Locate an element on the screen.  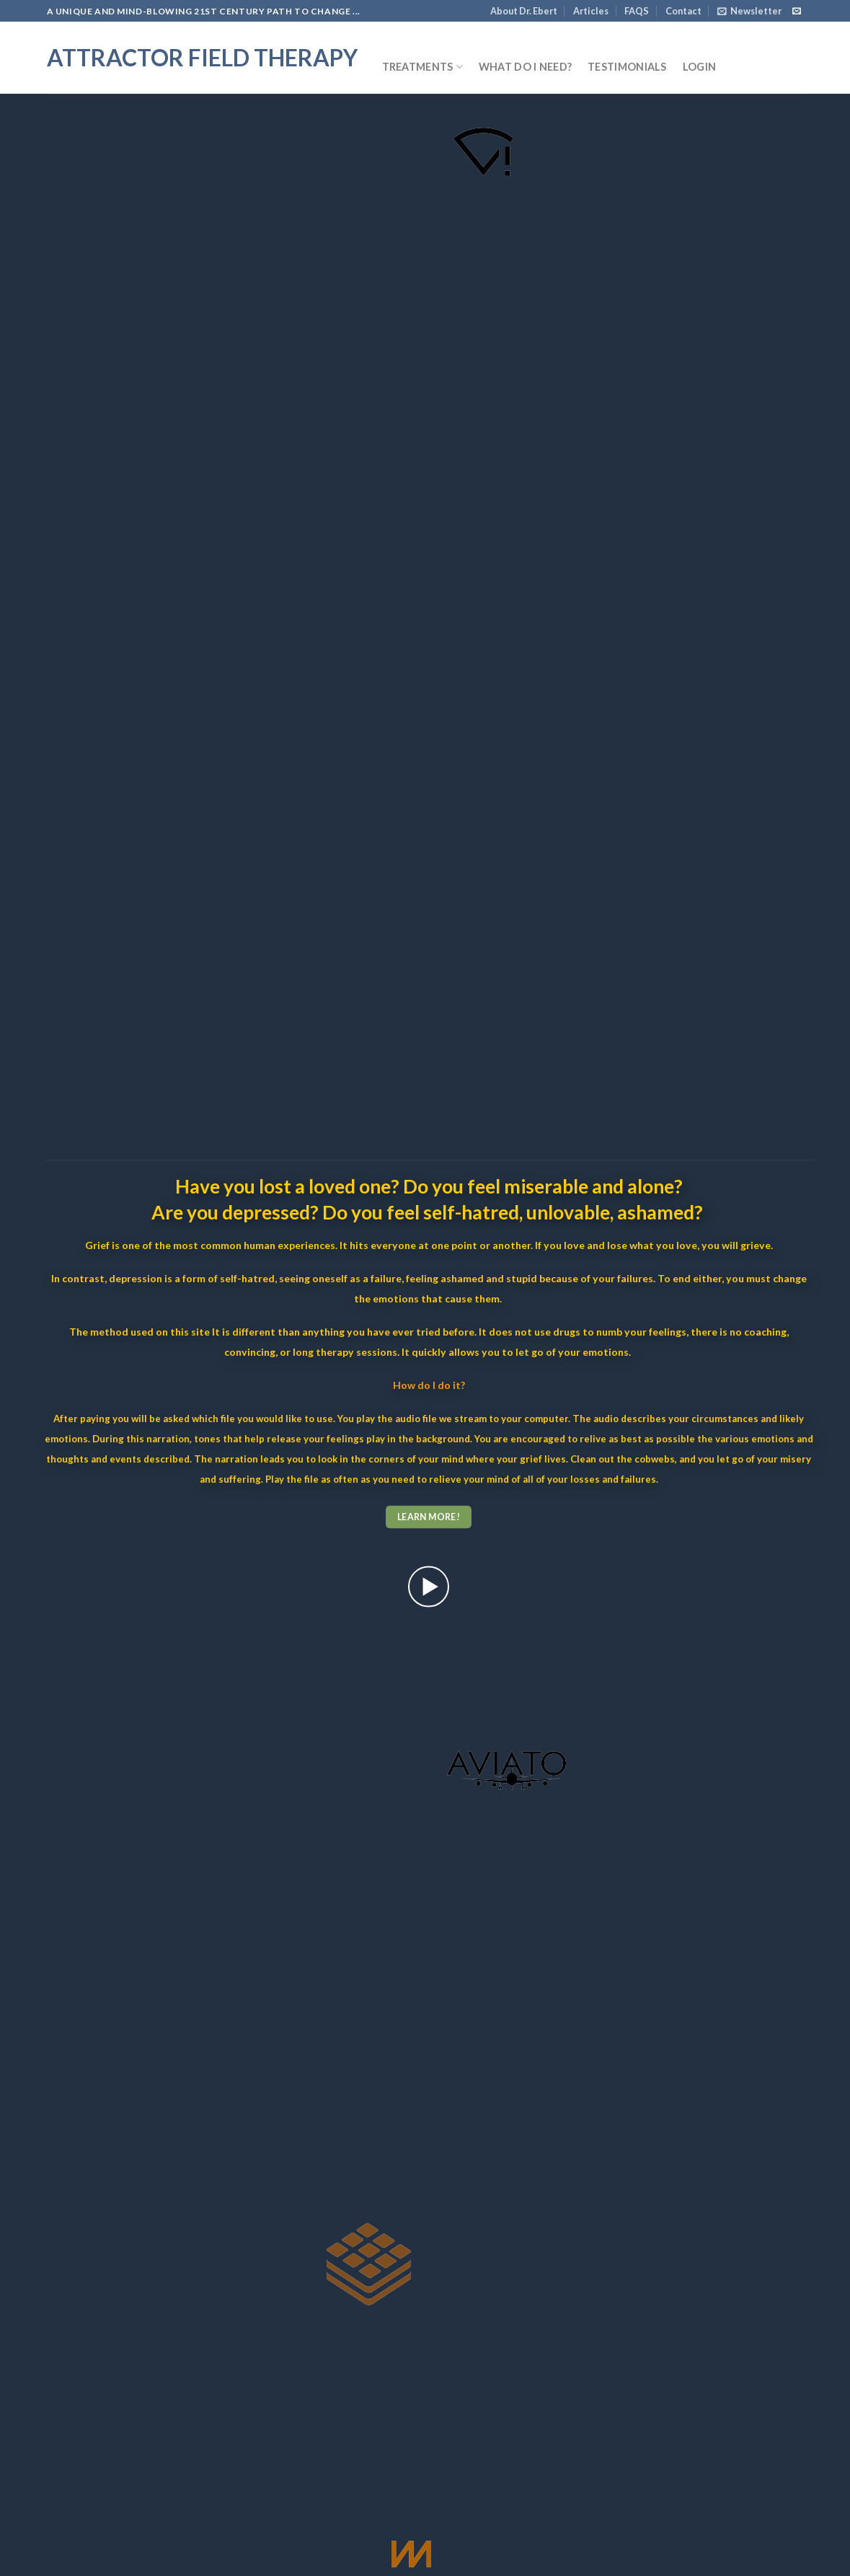
open torizon platform dashboard is located at coordinates (368, 2264).